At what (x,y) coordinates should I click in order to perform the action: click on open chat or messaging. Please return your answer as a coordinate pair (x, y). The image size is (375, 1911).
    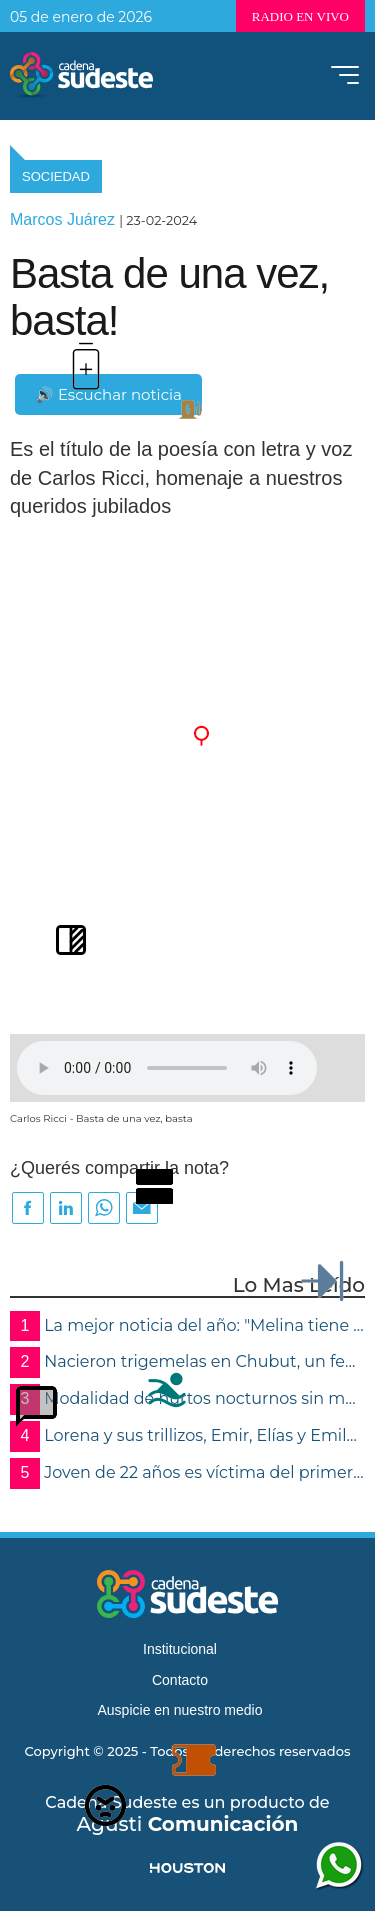
    Looking at the image, I should click on (36, 1406).